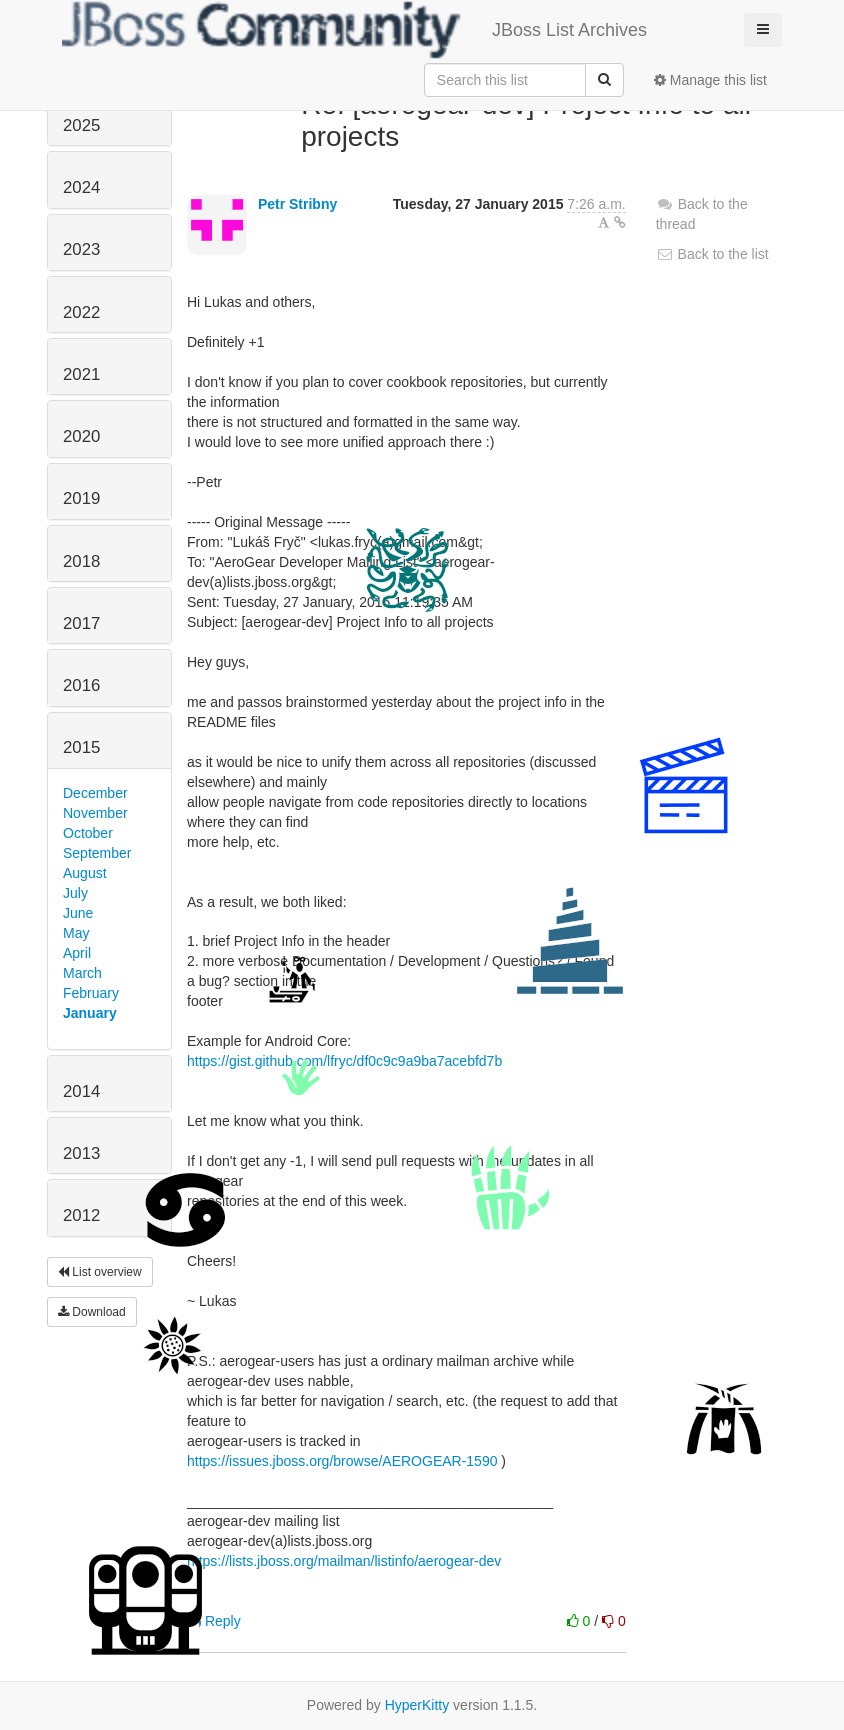 This screenshot has width=844, height=1730. Describe the element at coordinates (145, 1600) in the screenshot. I see `select your squad or team roster` at that location.